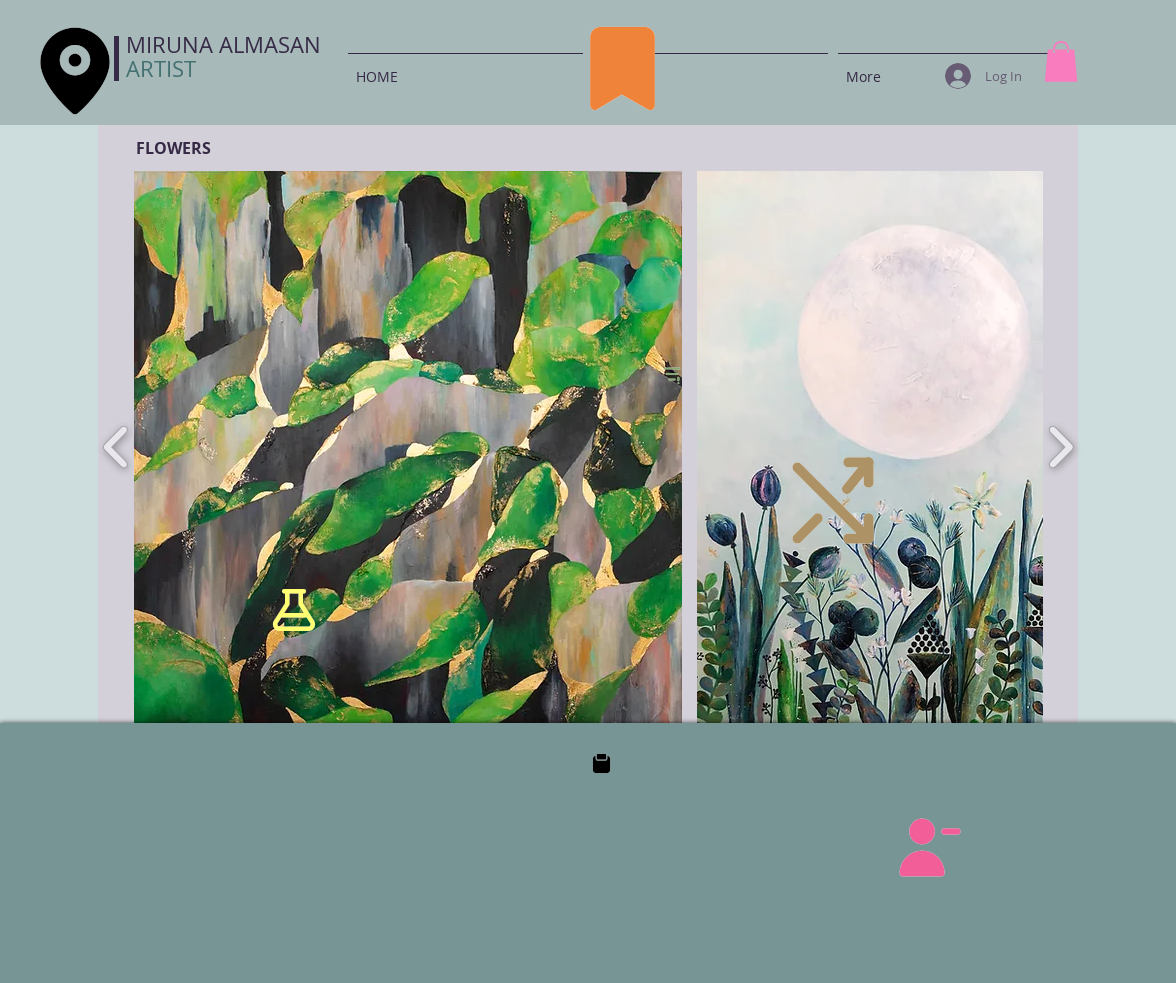  I want to click on view pinned location on map, so click(75, 71).